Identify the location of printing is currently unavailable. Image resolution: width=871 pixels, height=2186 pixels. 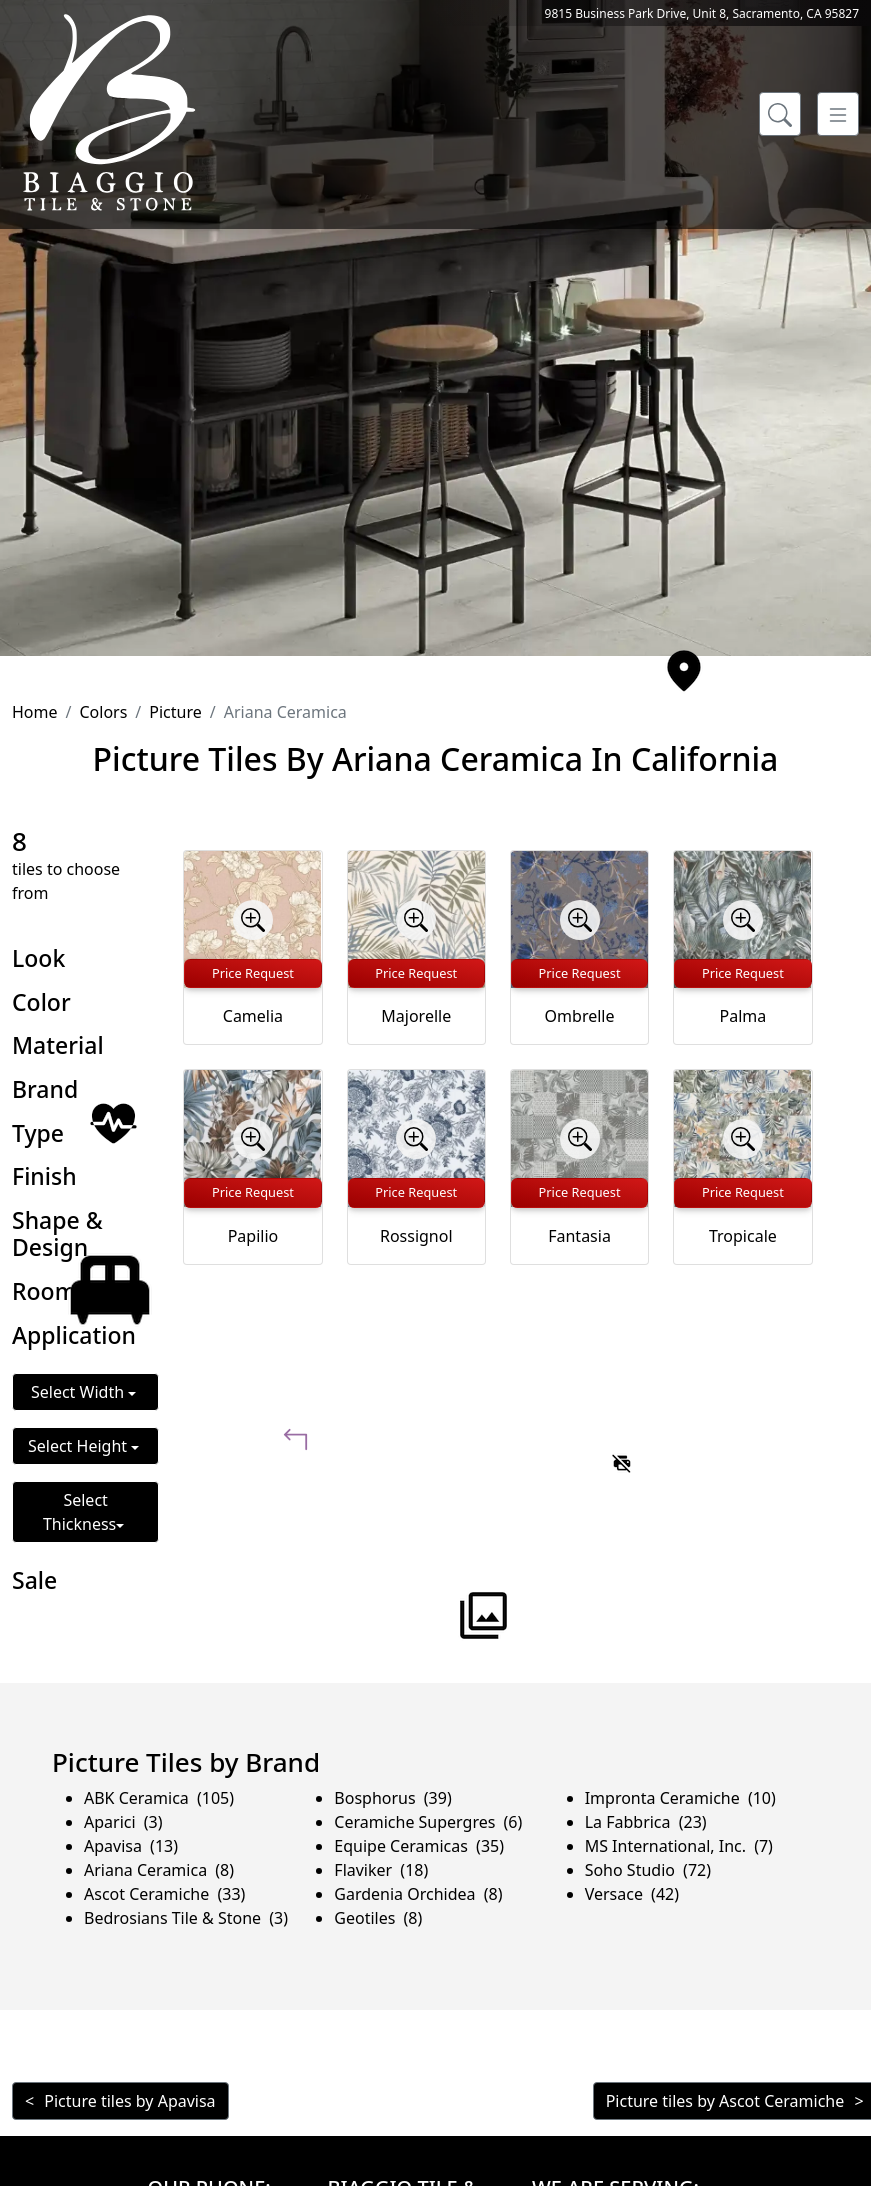
(622, 1463).